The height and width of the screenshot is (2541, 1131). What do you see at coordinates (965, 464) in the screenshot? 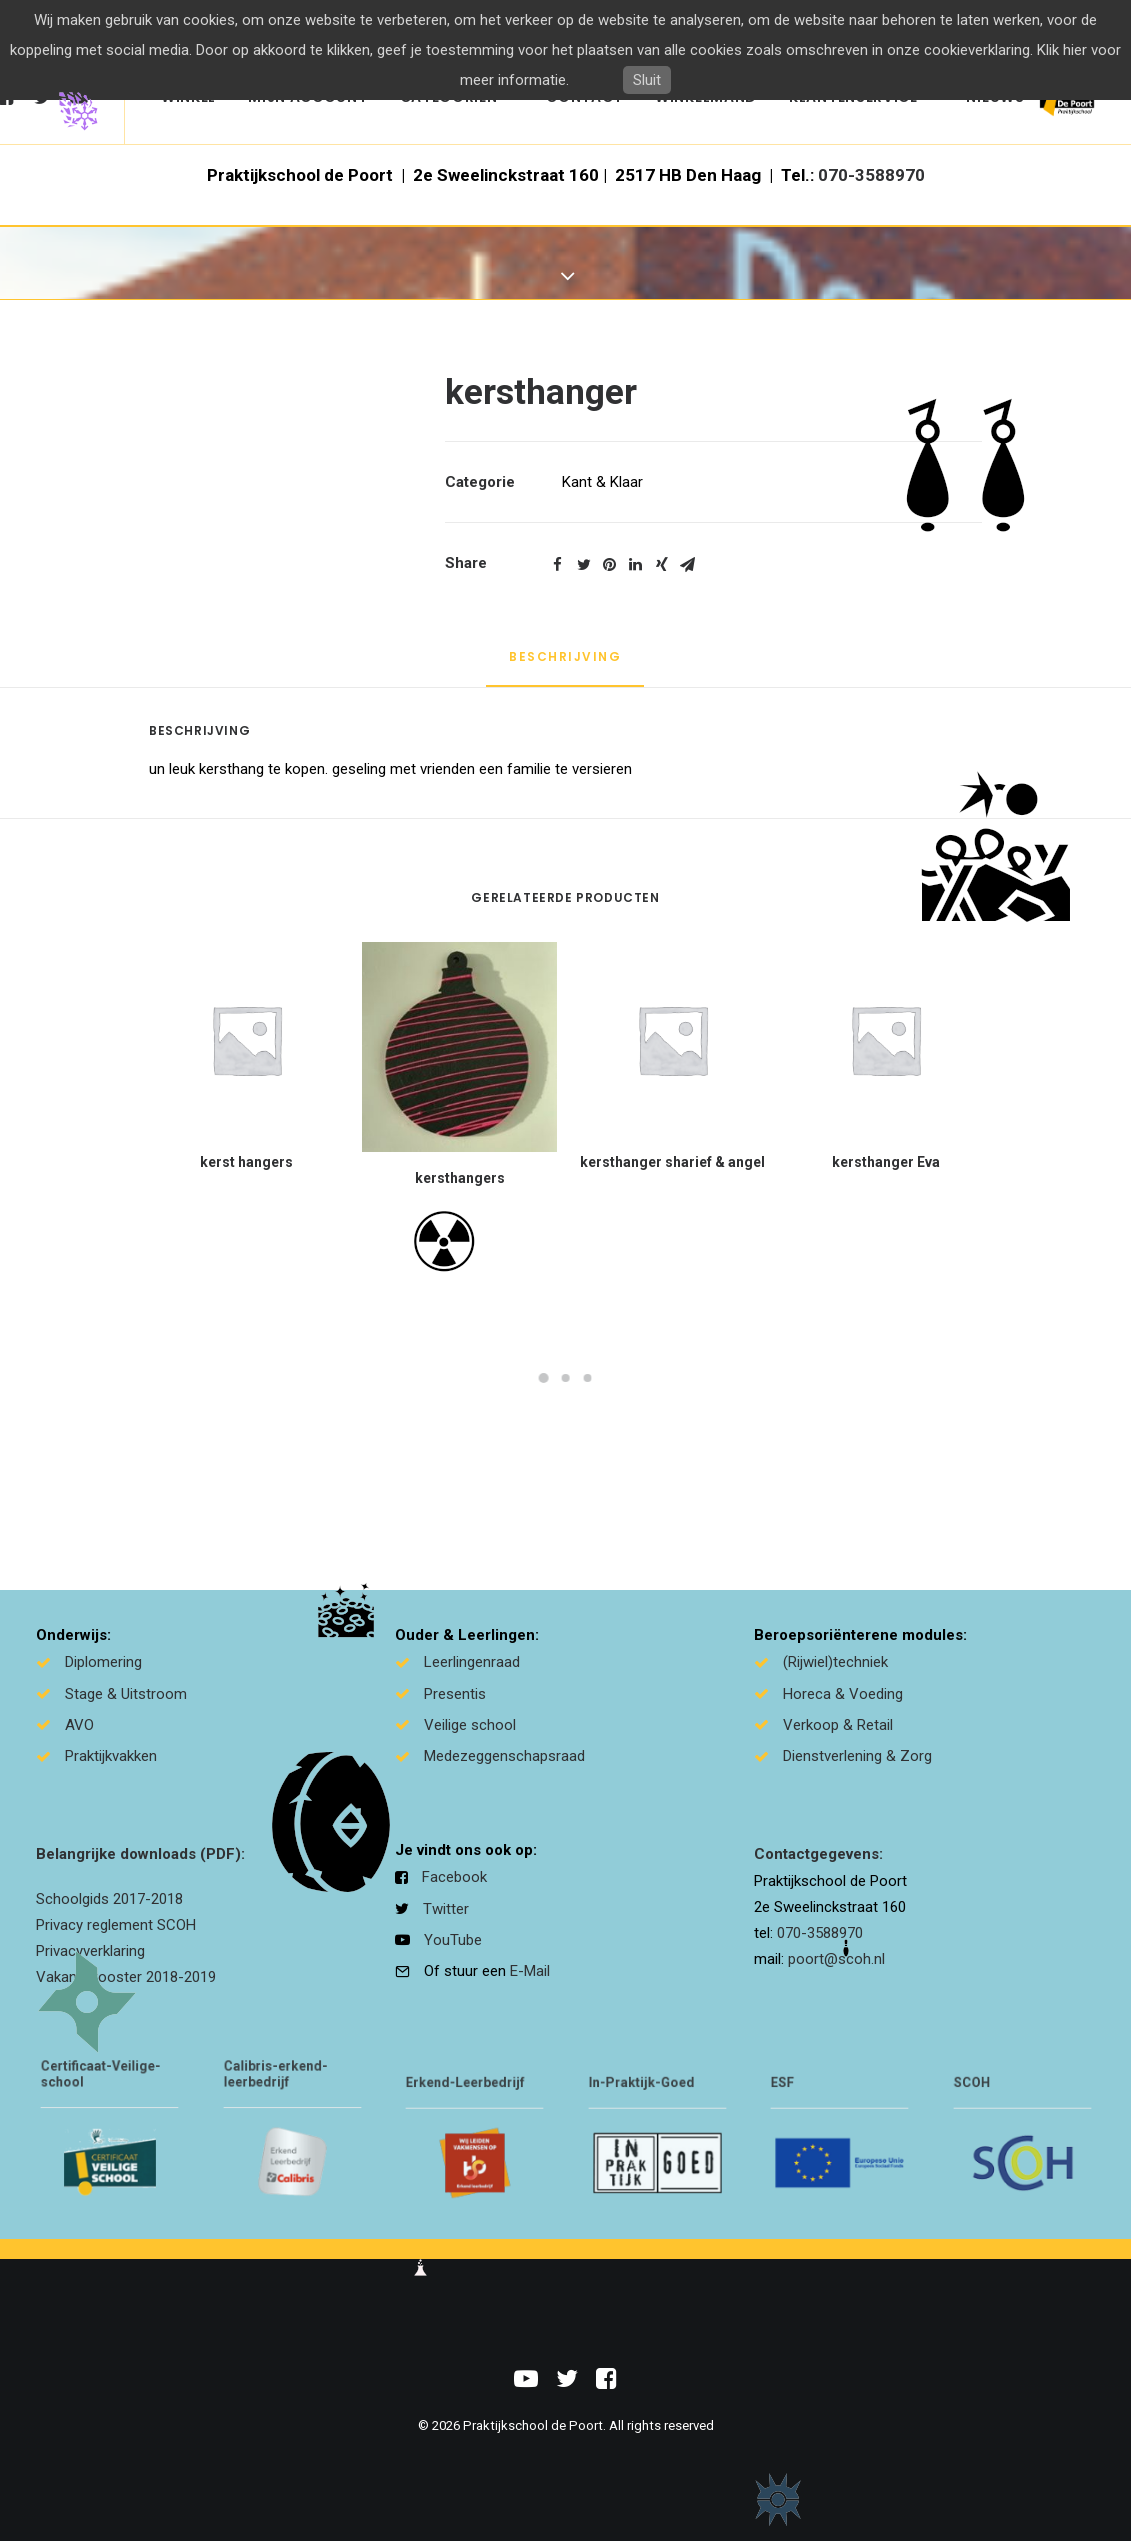
I see `browse or select earring accessories` at bounding box center [965, 464].